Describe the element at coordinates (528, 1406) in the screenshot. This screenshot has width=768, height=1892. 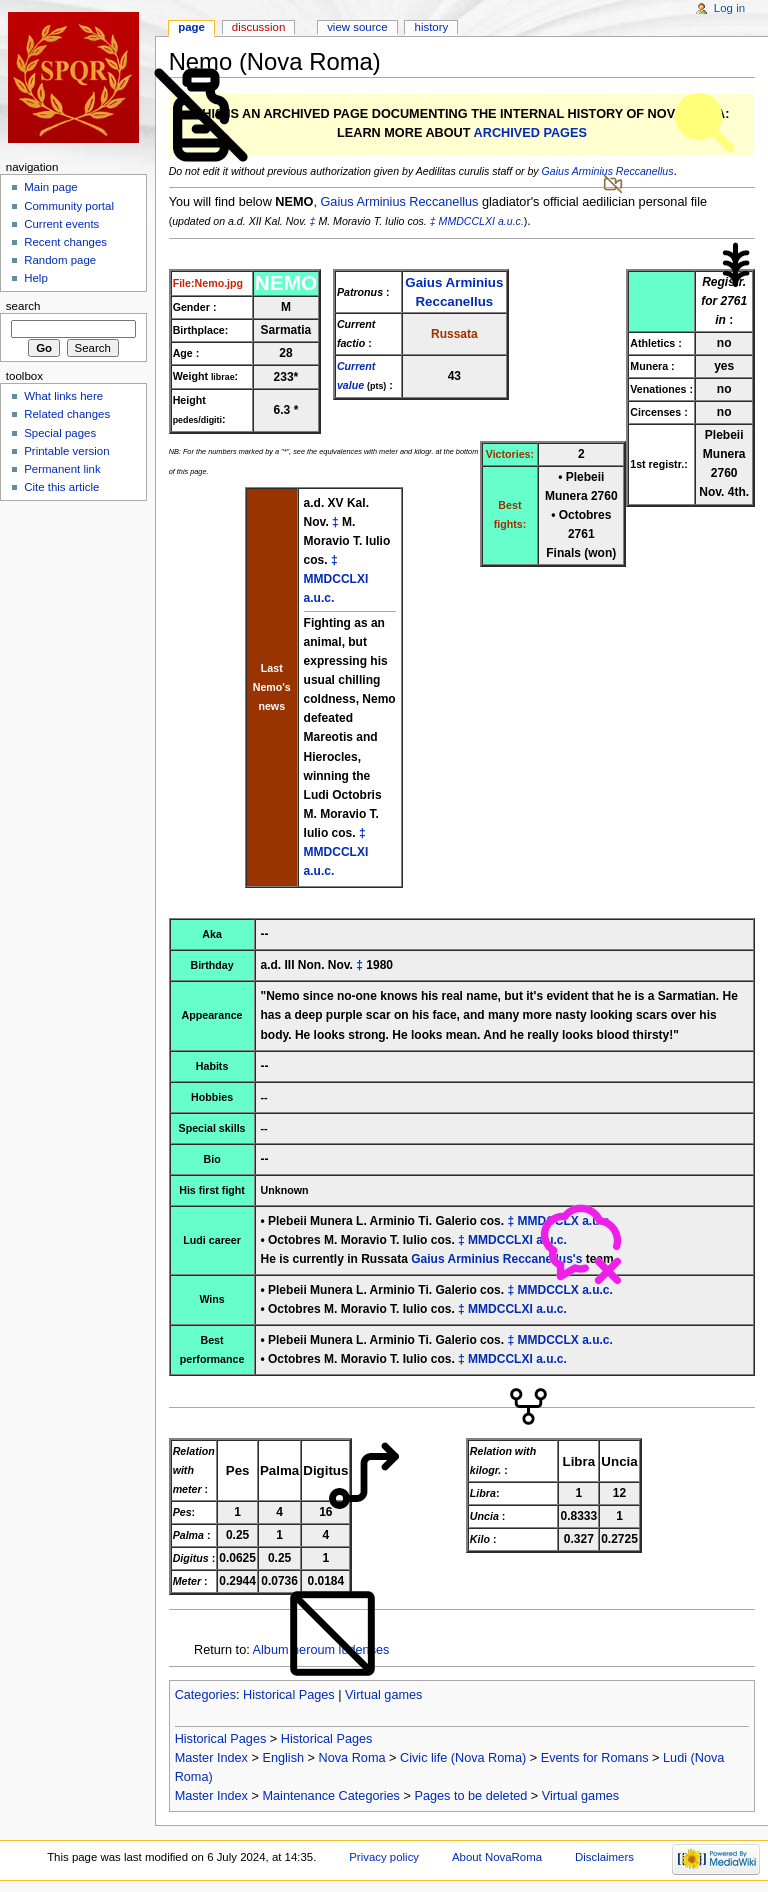
I see `fork a repository` at that location.